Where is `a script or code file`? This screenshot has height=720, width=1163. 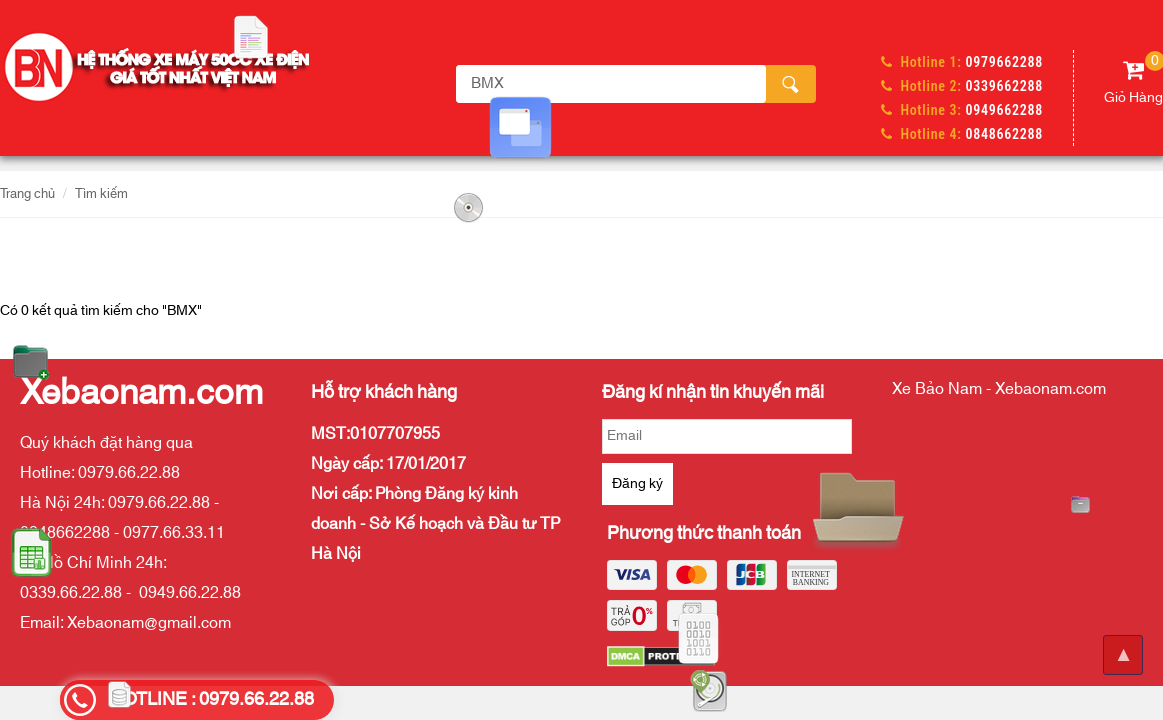
a script or code file is located at coordinates (251, 37).